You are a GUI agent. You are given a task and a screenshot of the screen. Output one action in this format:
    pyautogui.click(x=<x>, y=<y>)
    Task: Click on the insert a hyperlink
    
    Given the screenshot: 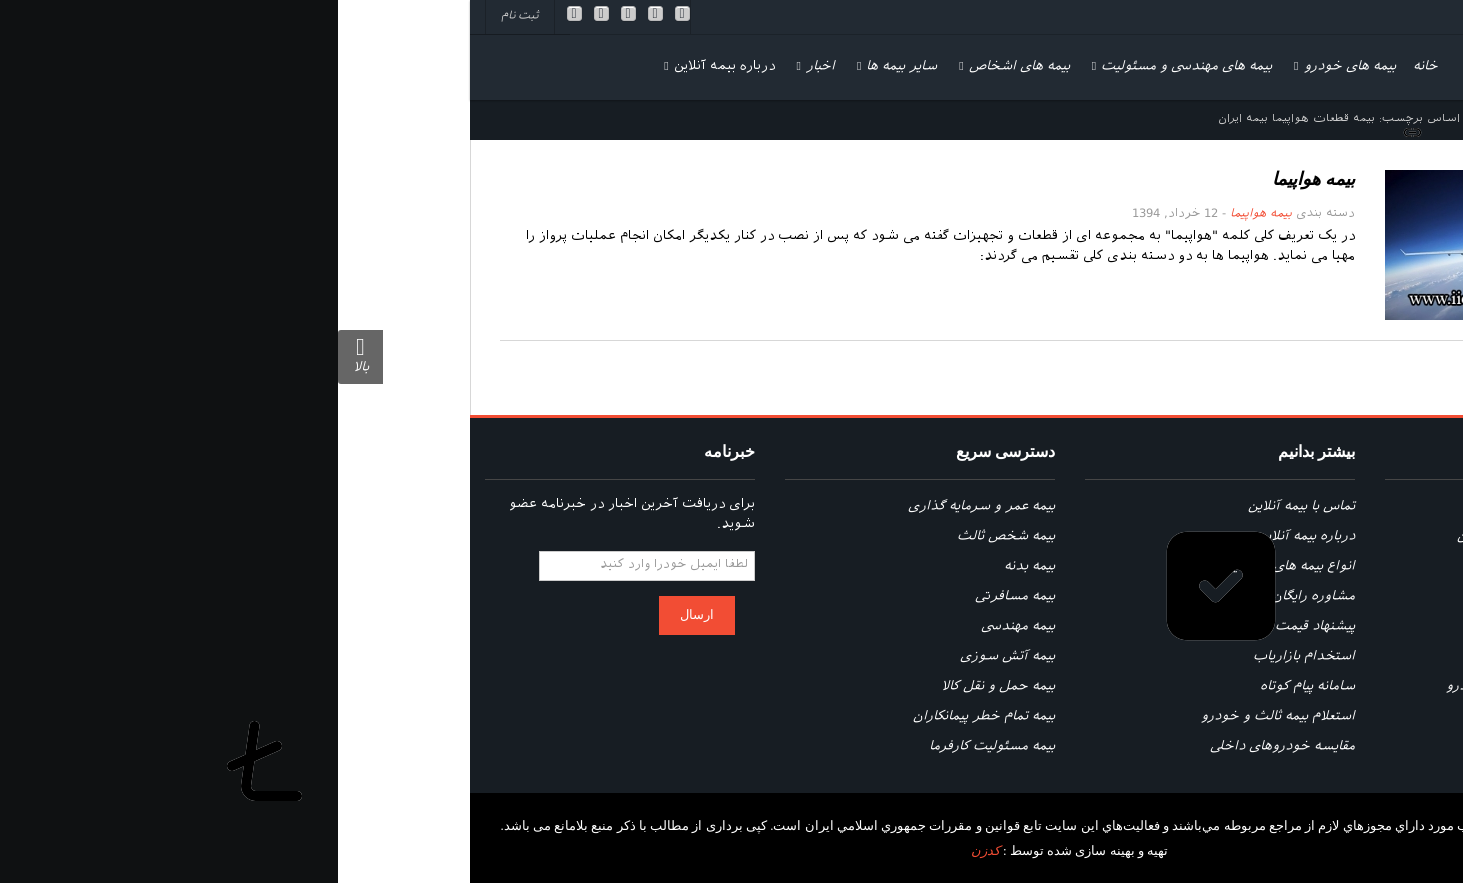 What is the action you would take?
    pyautogui.click(x=1412, y=132)
    